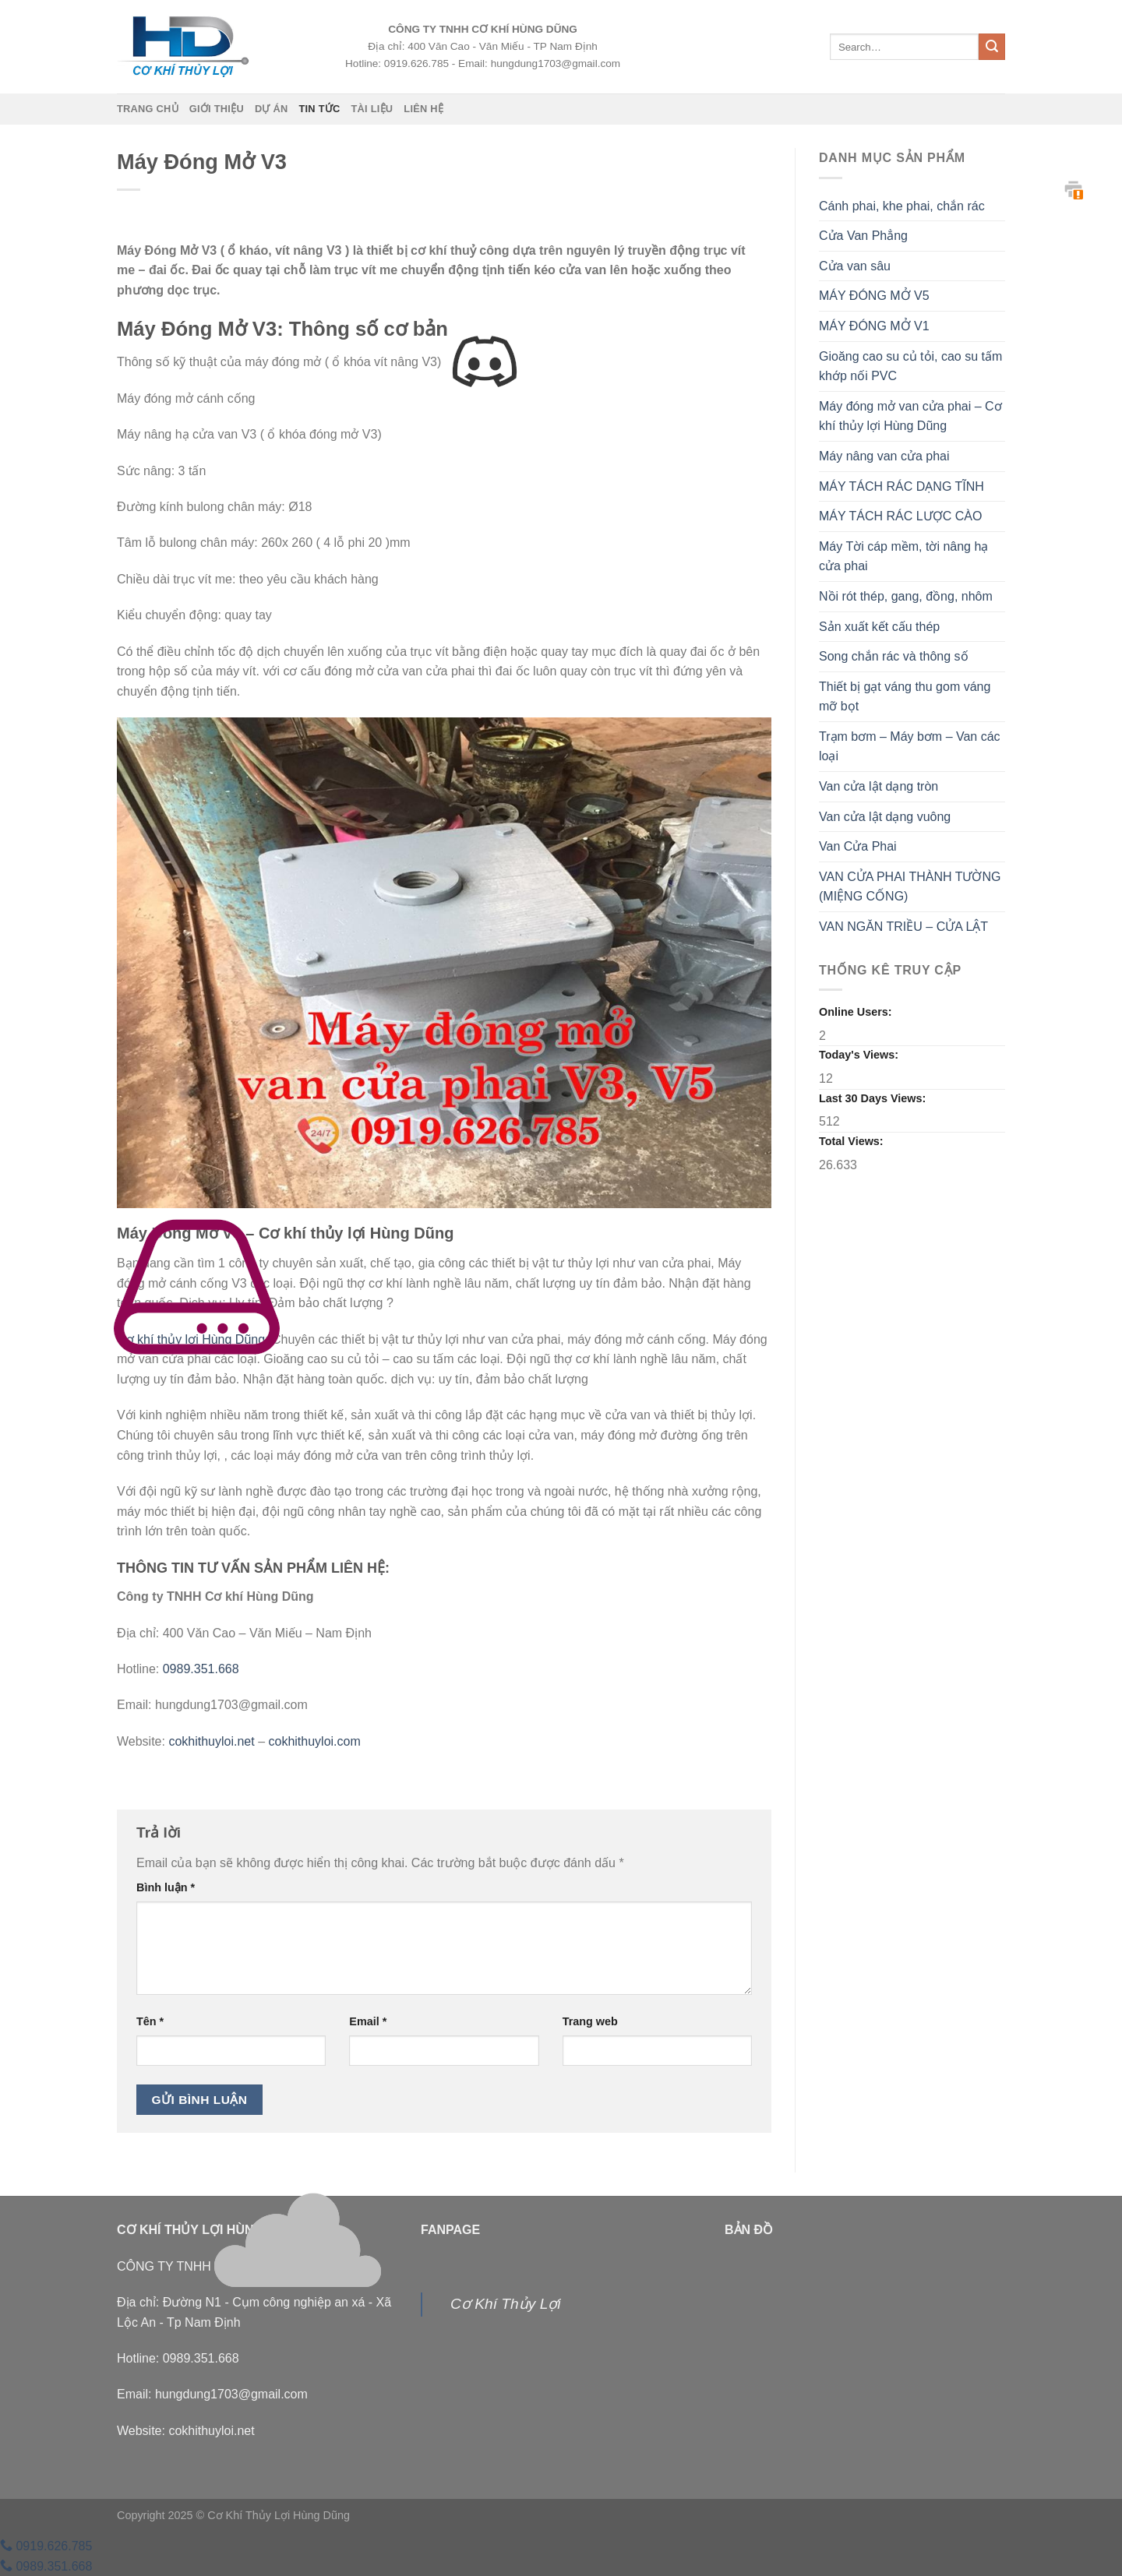 The height and width of the screenshot is (2576, 1122). I want to click on indicates a printer warning or issue, so click(1073, 189).